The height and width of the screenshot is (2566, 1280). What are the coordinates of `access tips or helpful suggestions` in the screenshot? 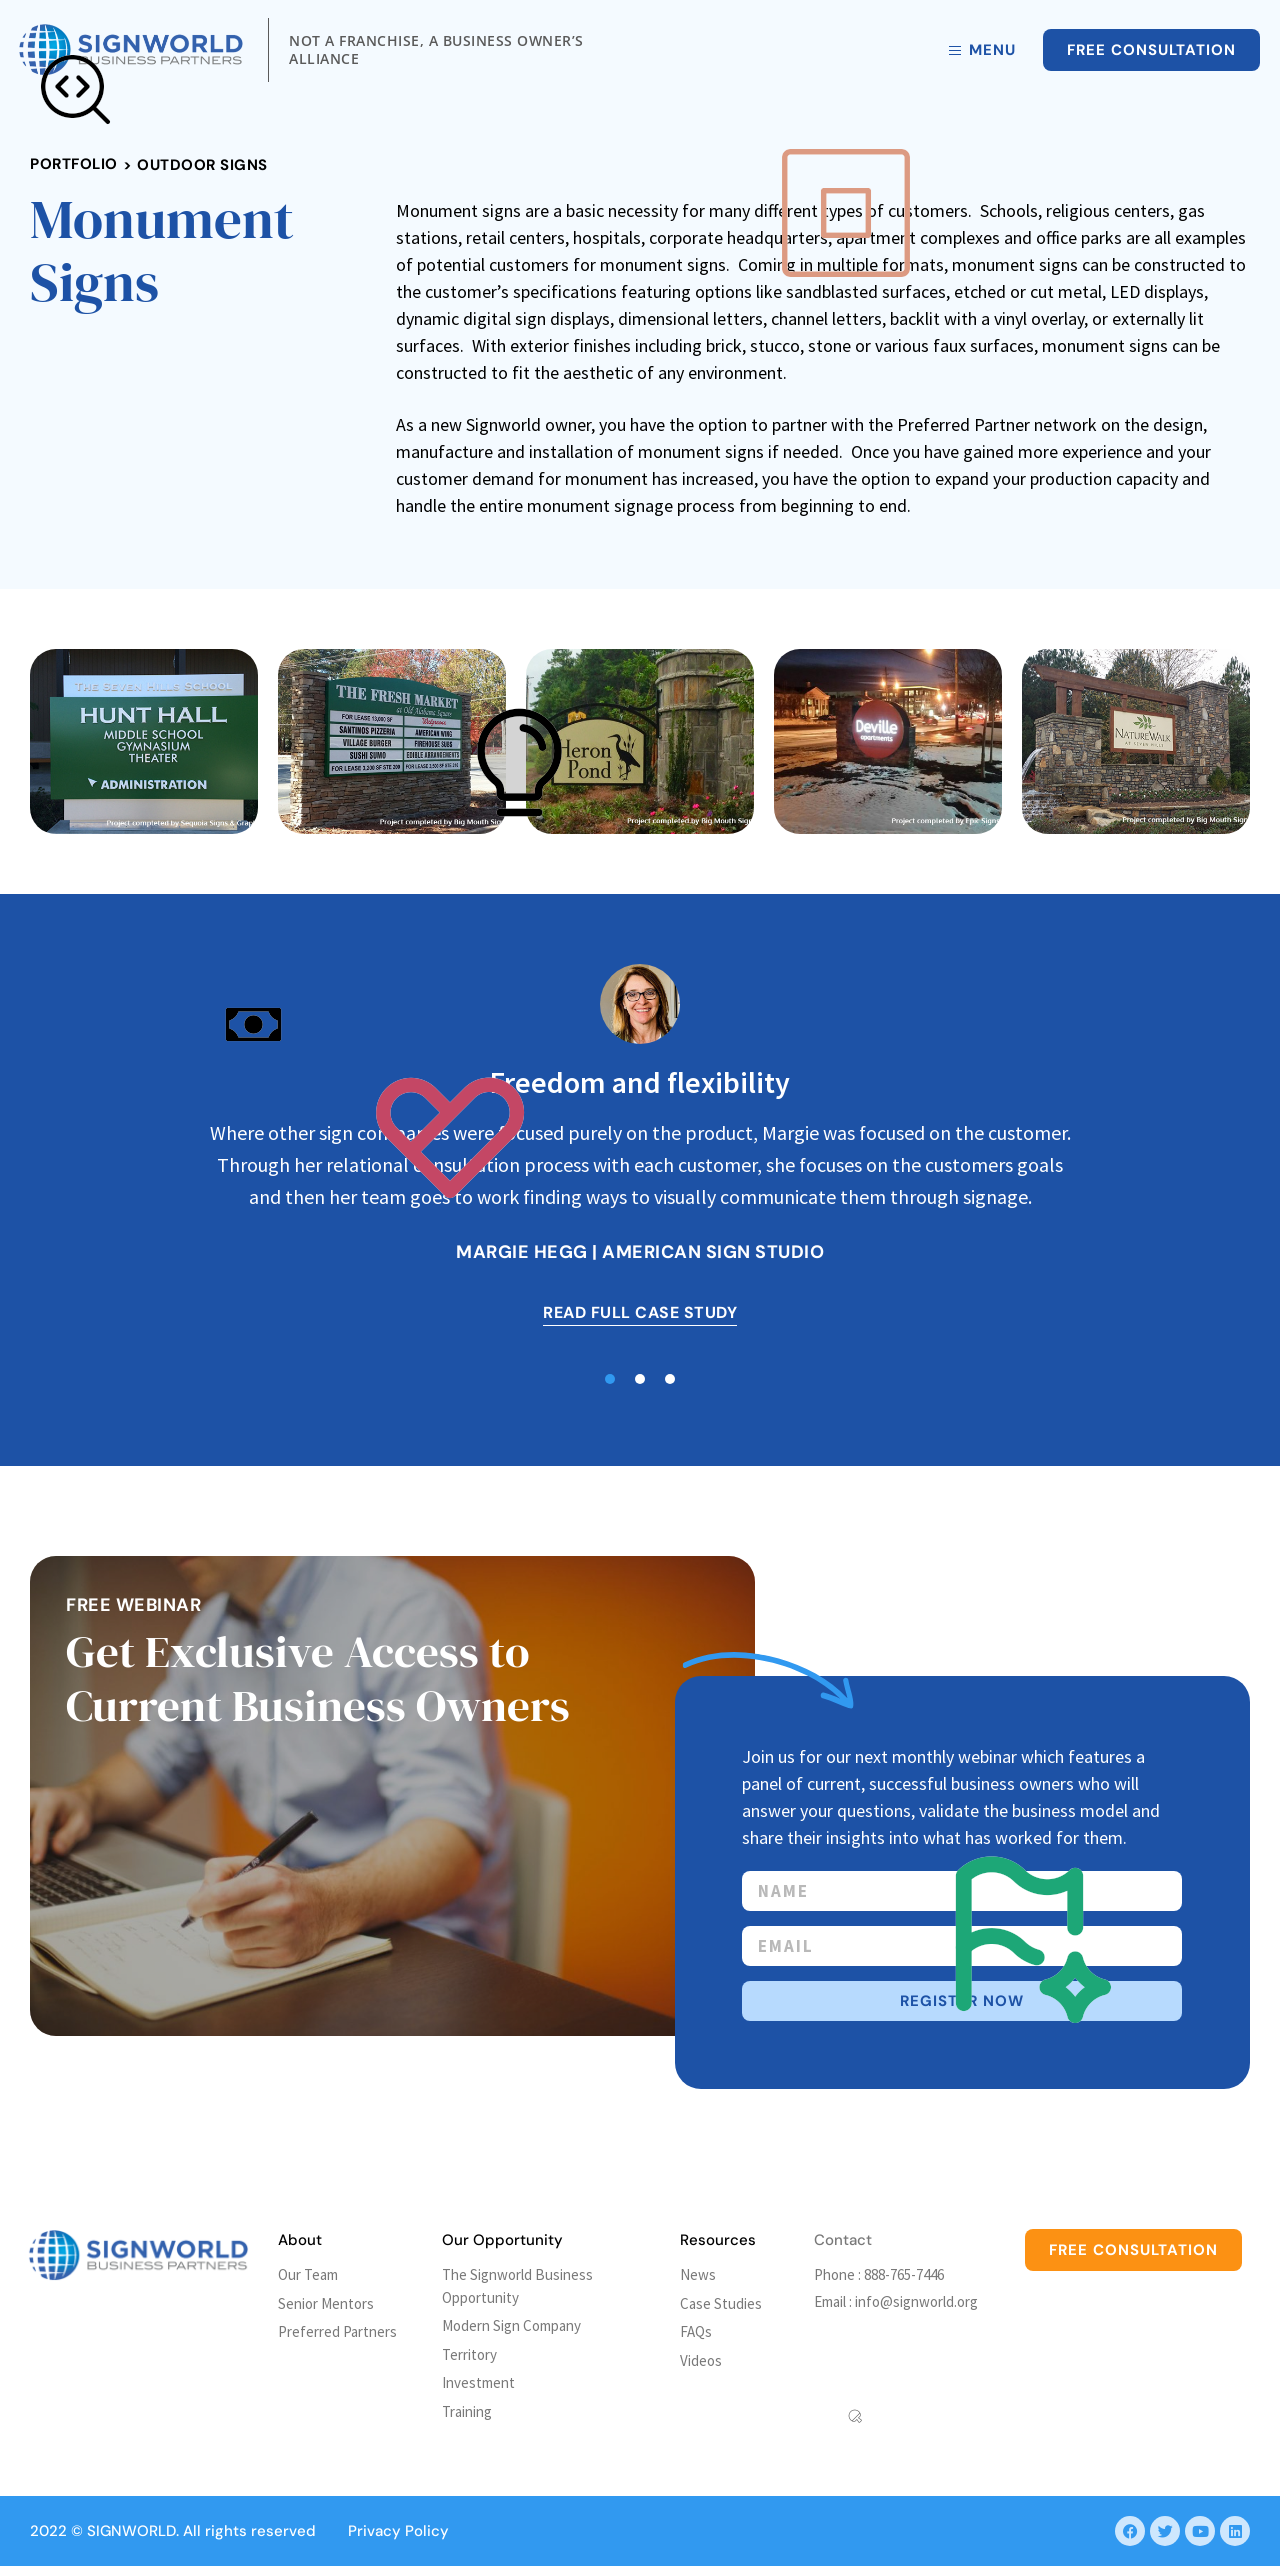 It's located at (519, 762).